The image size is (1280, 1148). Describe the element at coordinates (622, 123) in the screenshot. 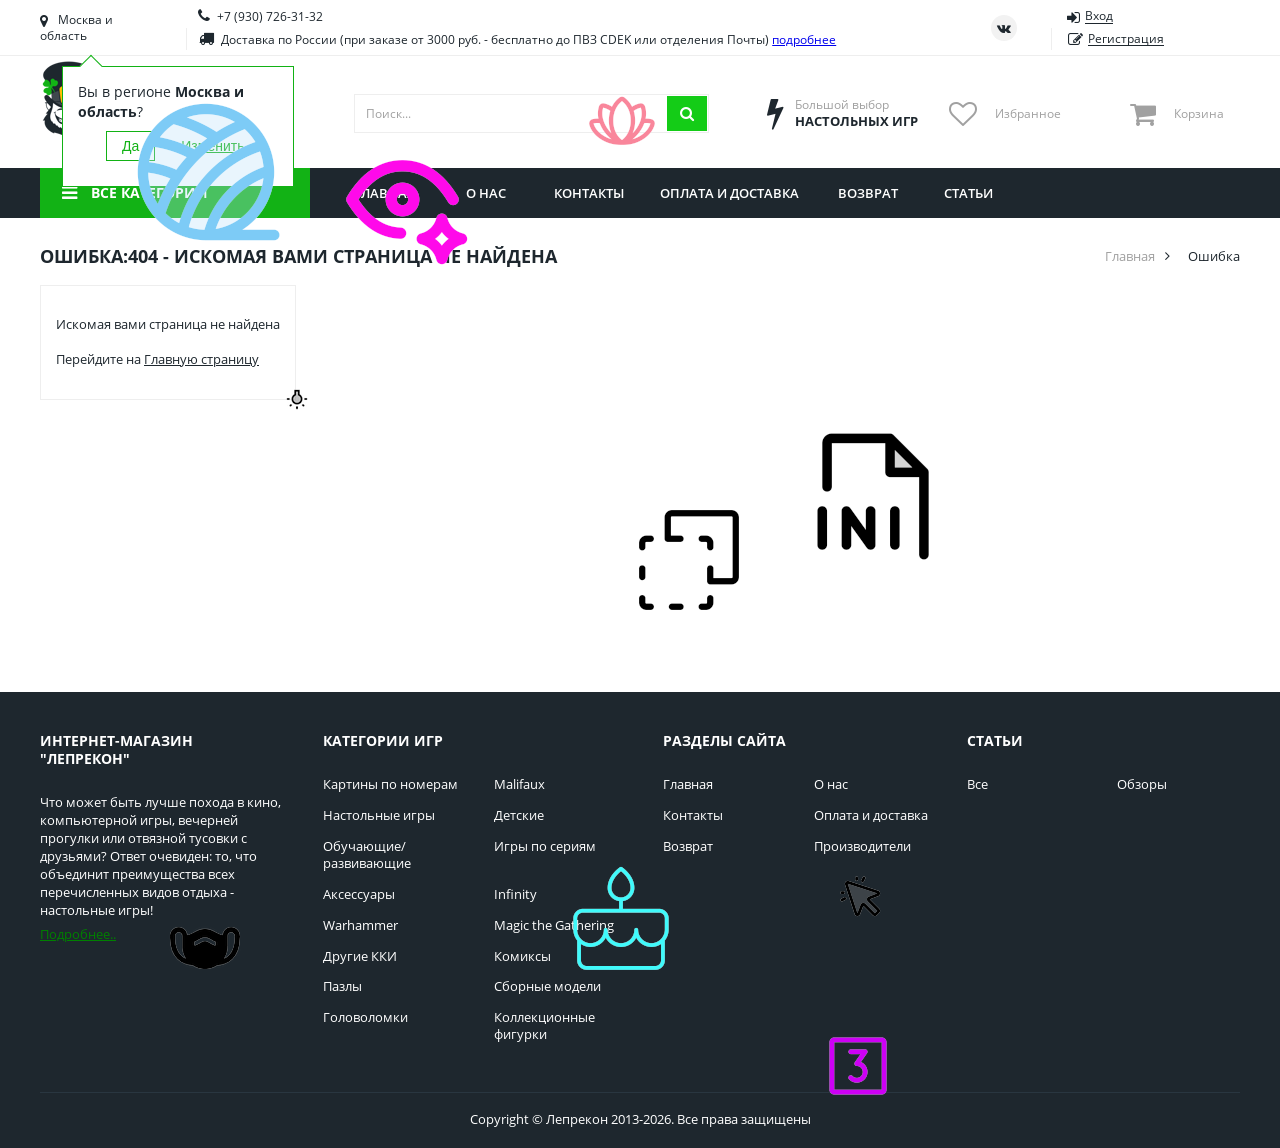

I see `access meditation or mindfulness features` at that location.